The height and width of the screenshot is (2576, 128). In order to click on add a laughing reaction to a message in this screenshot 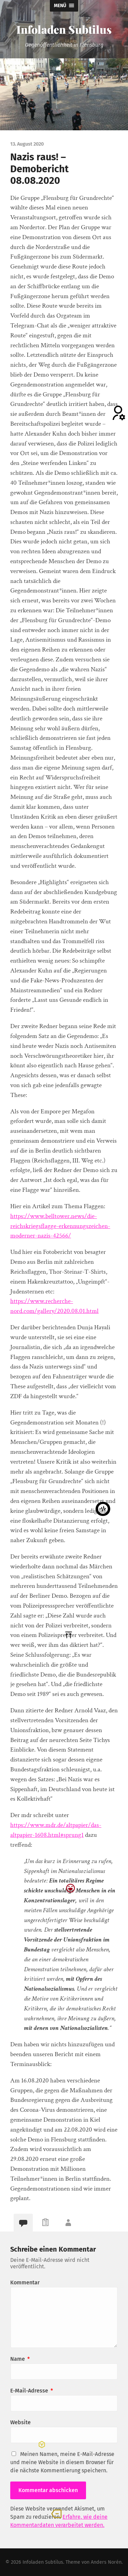, I will do `click(70, 1888)`.